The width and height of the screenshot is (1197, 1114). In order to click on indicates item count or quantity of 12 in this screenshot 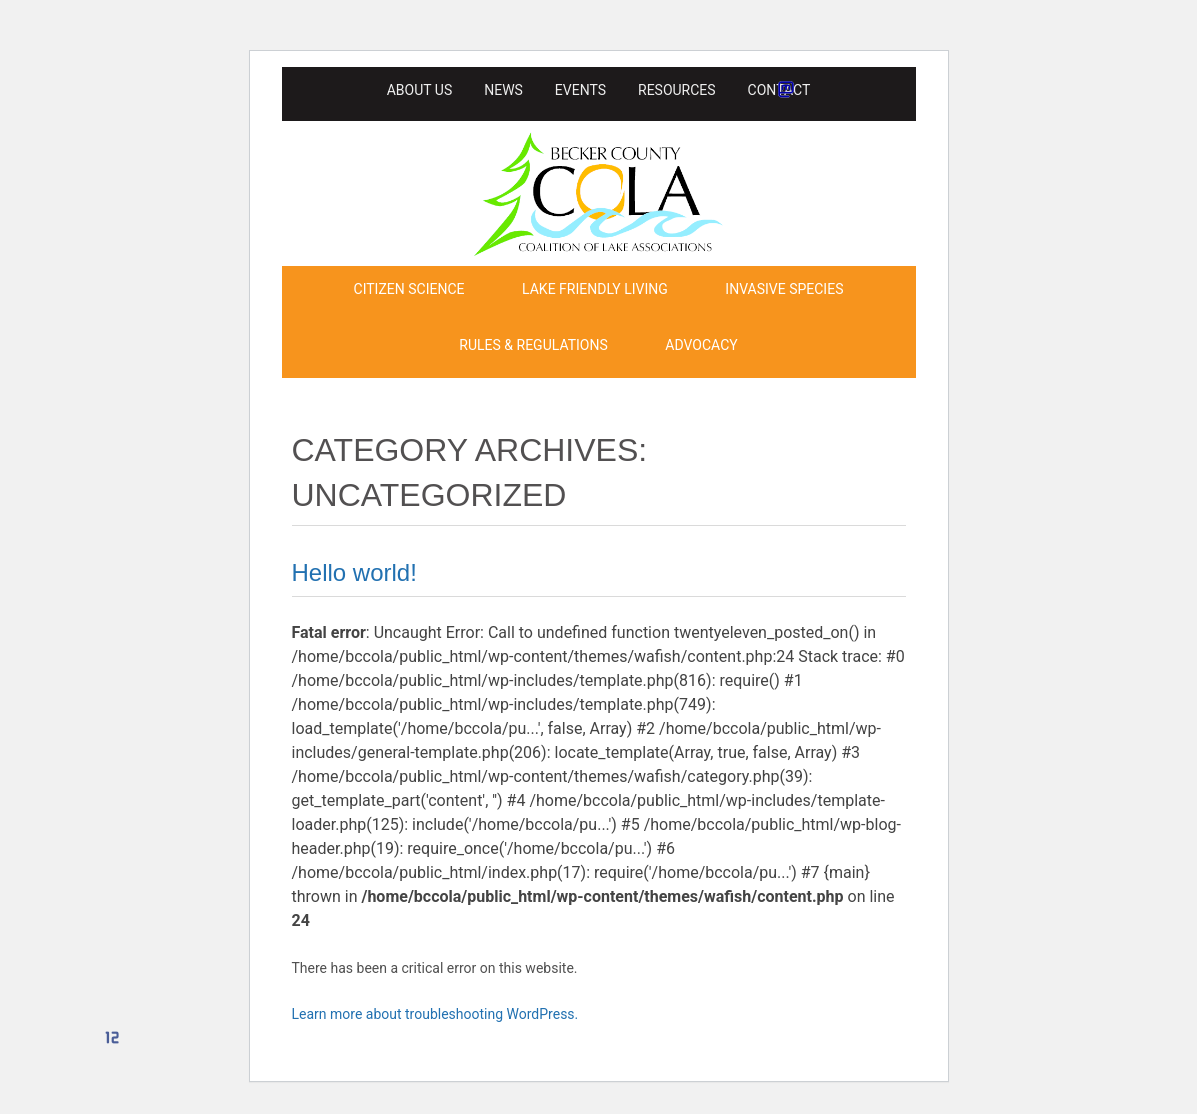, I will do `click(111, 1037)`.